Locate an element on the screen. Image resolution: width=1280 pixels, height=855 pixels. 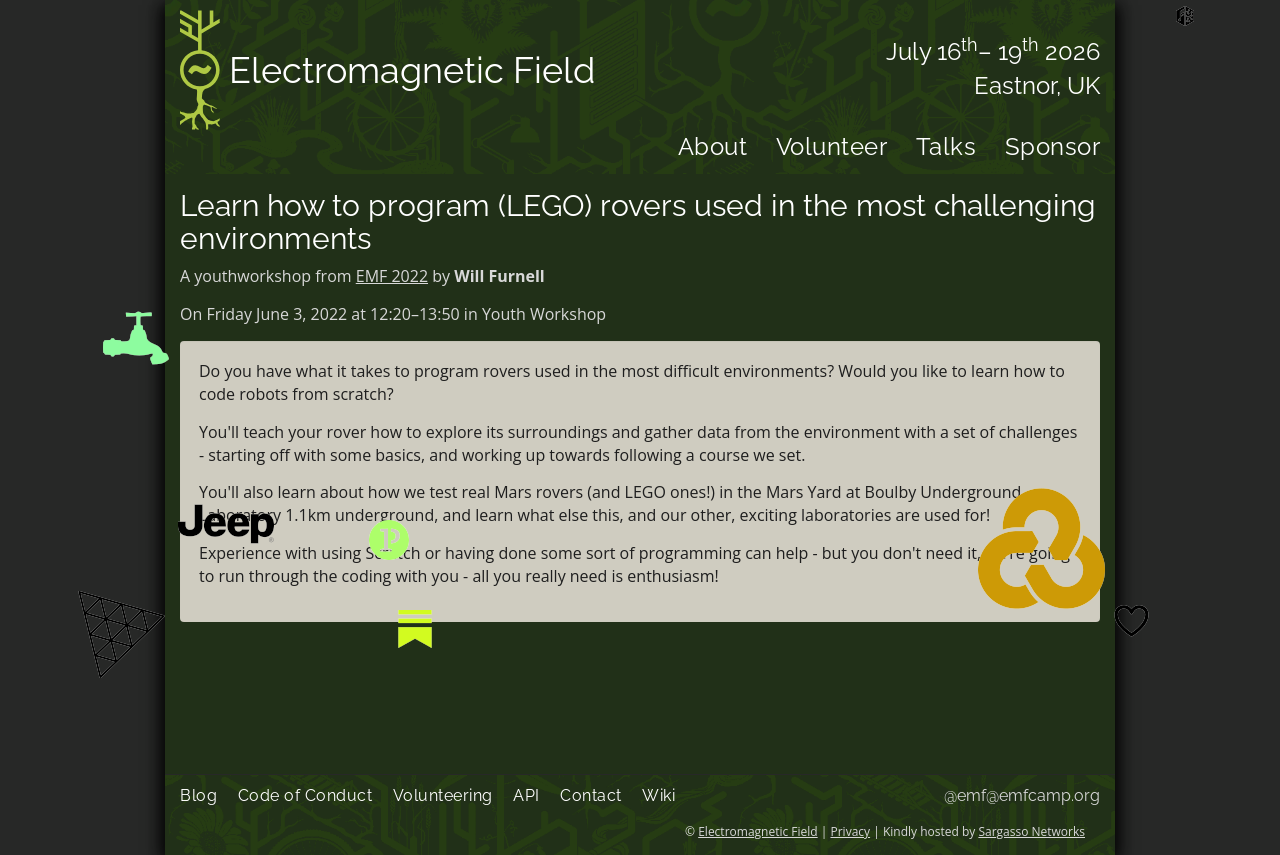
link to MusicBrainz music database is located at coordinates (1185, 16).